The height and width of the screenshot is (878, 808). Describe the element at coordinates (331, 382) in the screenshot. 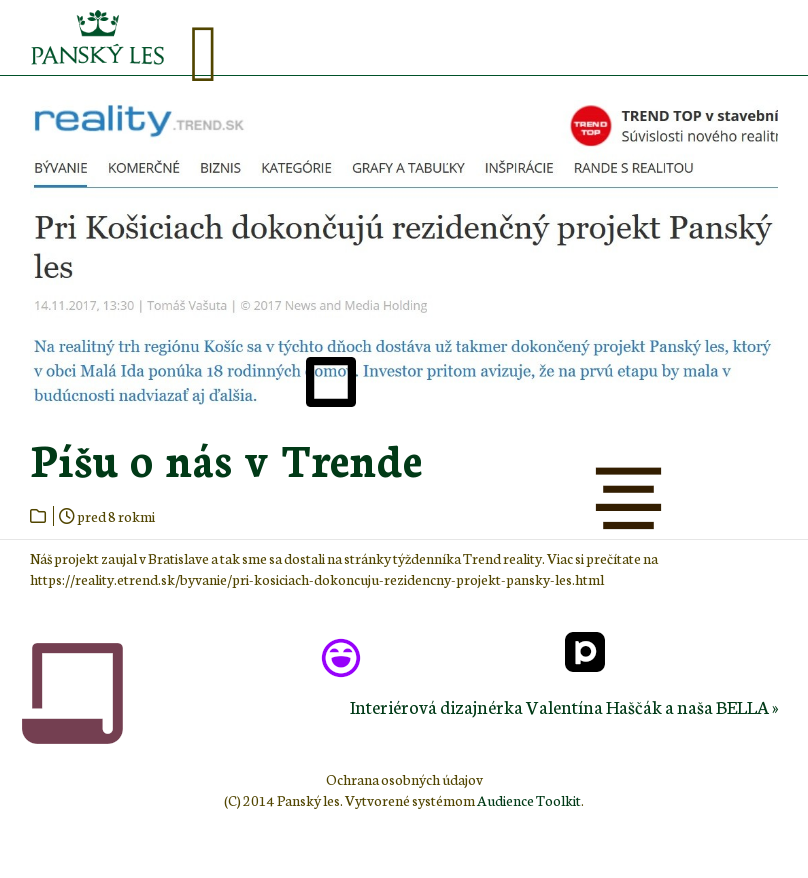

I see `stop media playback` at that location.